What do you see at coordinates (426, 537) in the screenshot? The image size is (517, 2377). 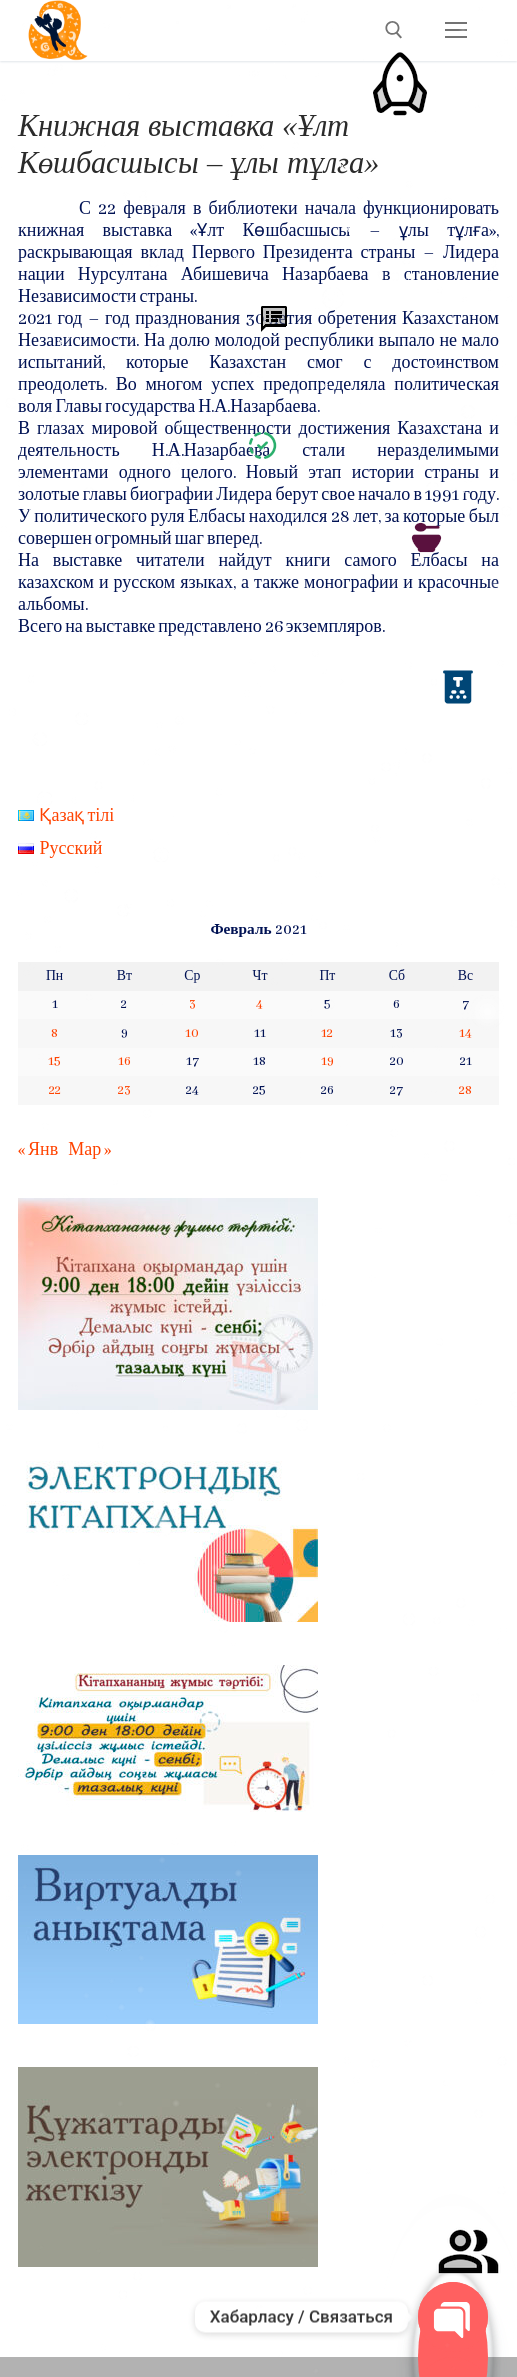 I see `access food or dining options` at bounding box center [426, 537].